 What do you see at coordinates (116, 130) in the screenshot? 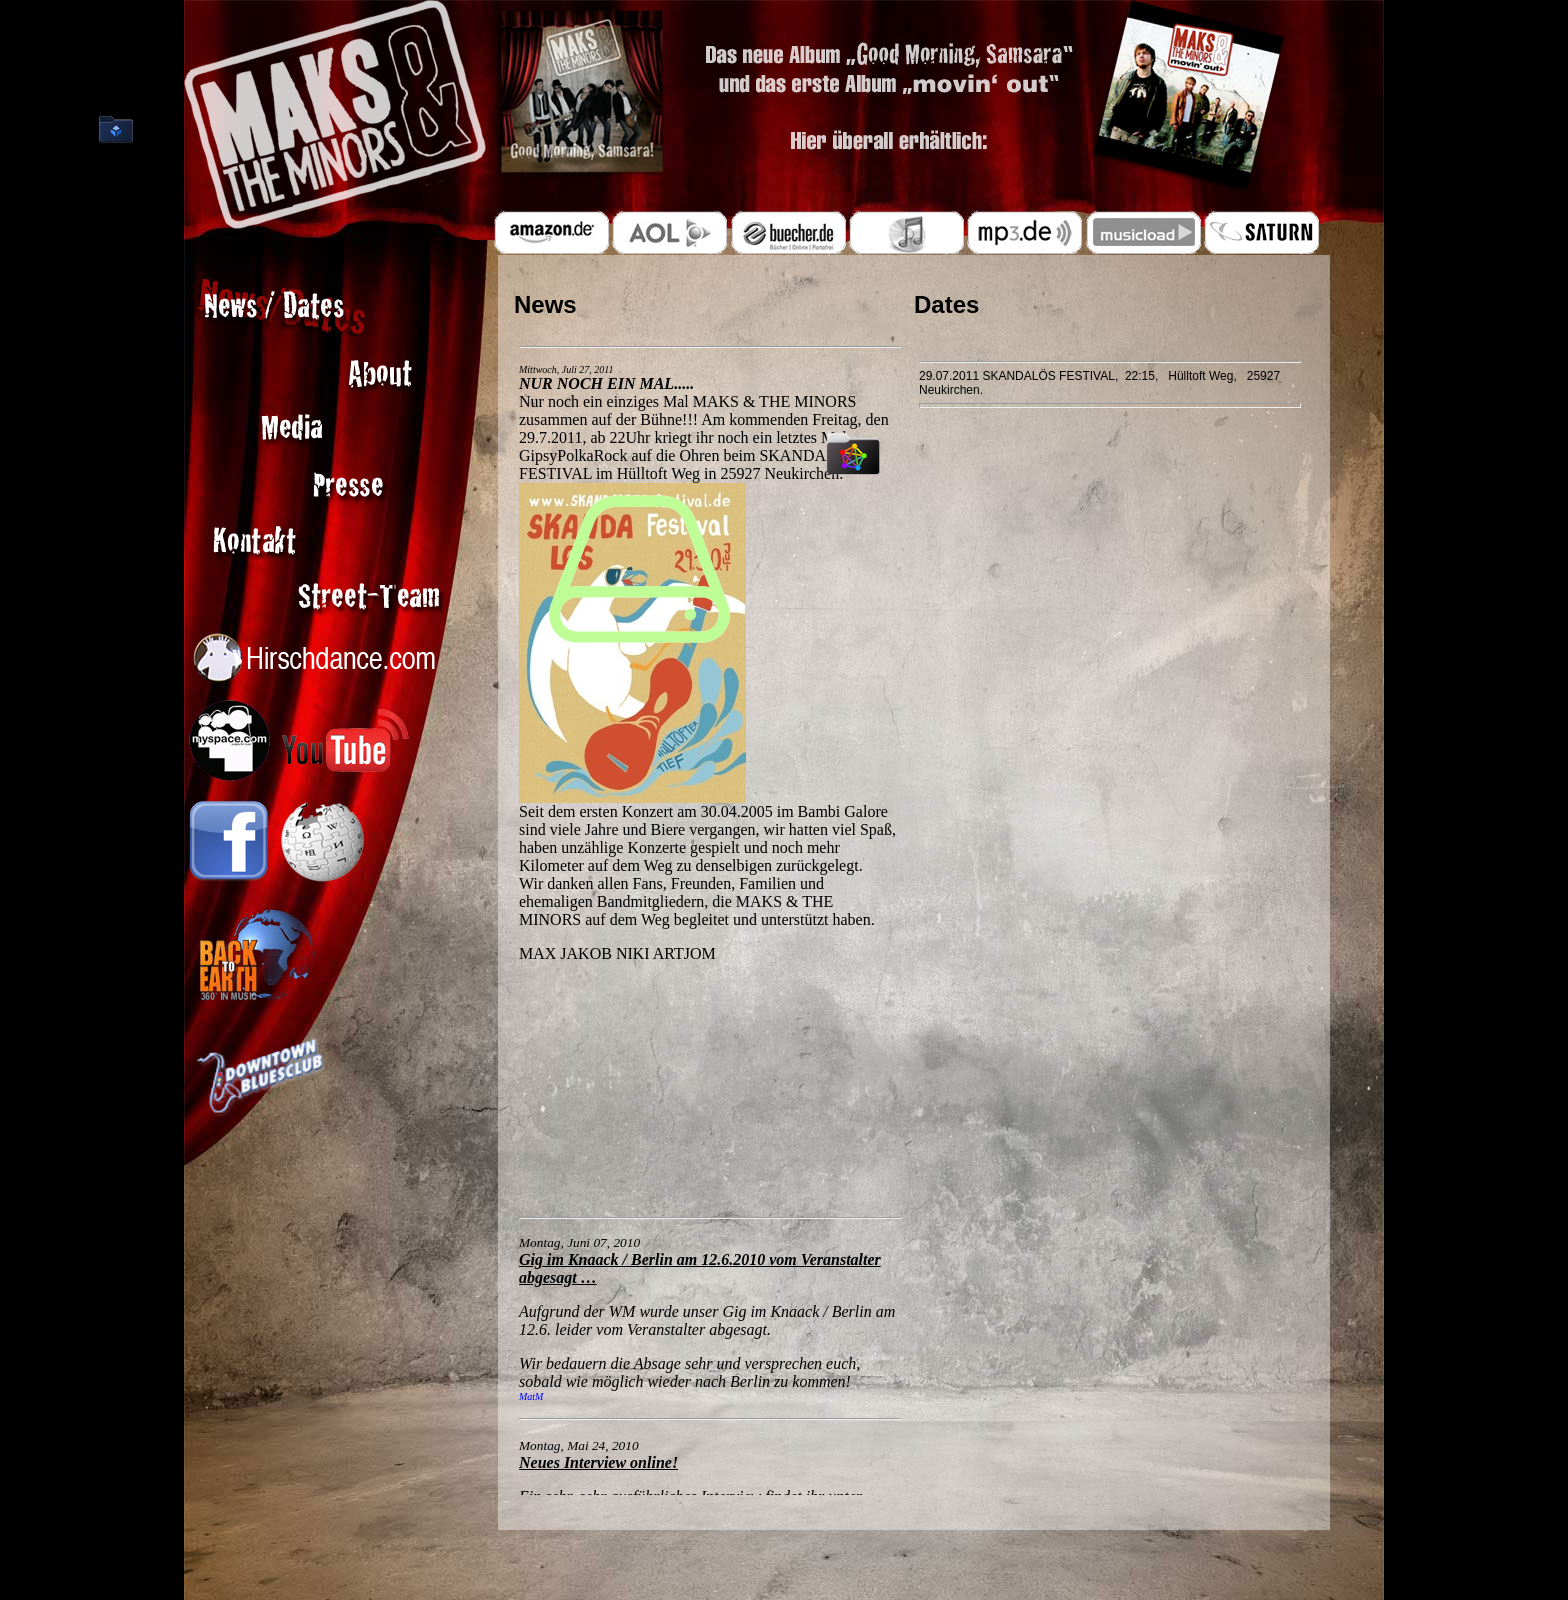
I see `open blockchain-related files and documents` at bounding box center [116, 130].